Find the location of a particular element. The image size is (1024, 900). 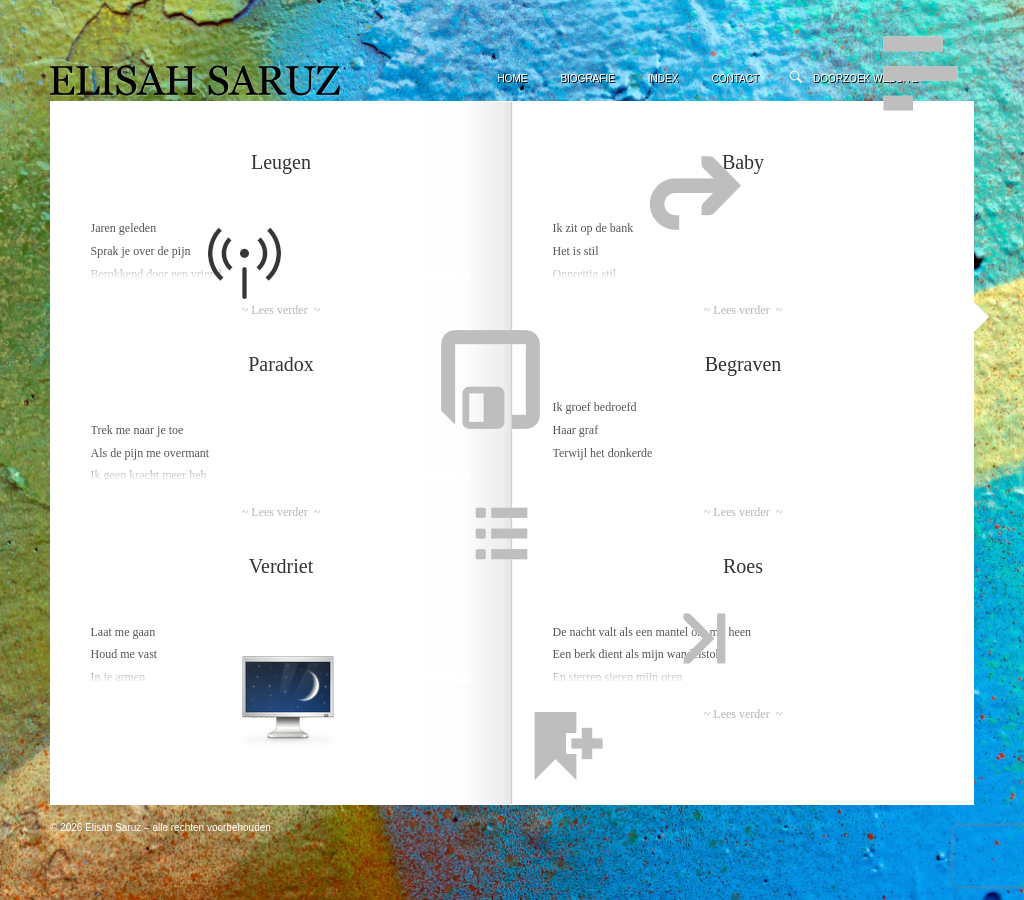

add a new bookmark is located at coordinates (566, 754).